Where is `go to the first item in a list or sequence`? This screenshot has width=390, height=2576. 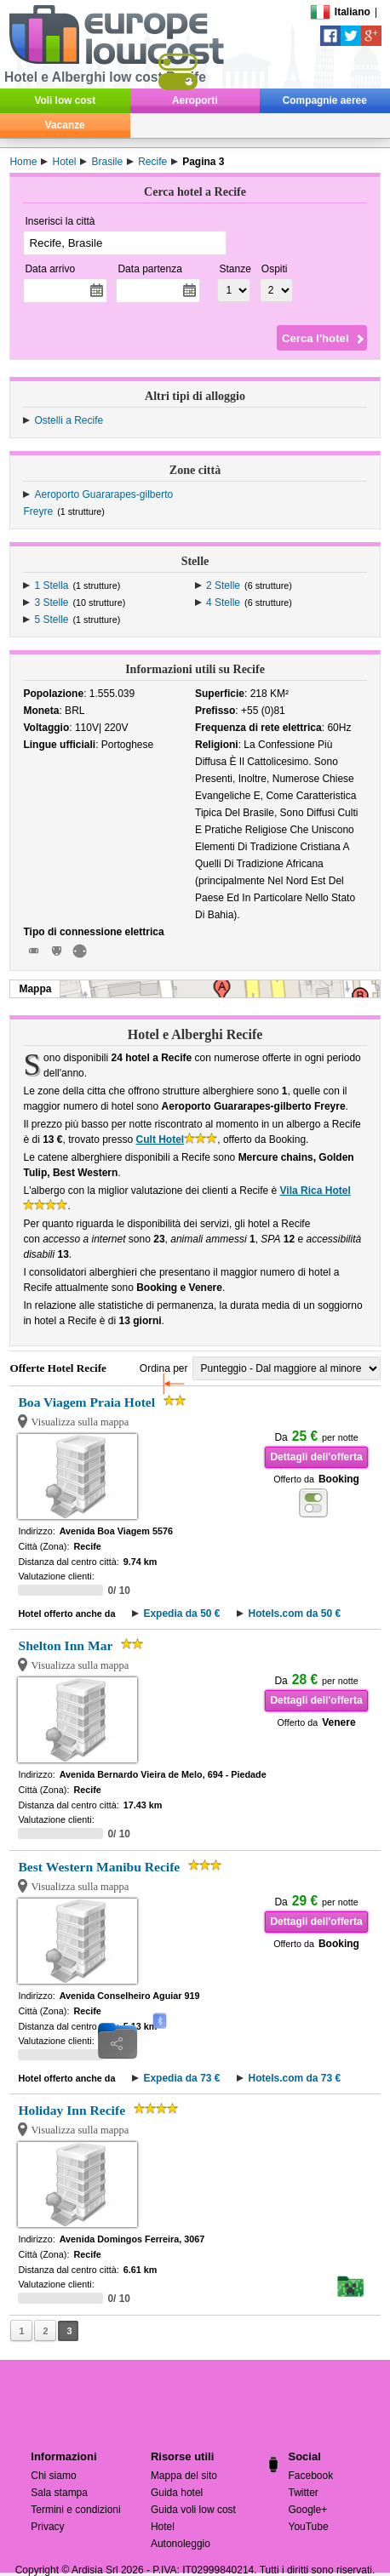
go to the first item in a list or sequence is located at coordinates (174, 1384).